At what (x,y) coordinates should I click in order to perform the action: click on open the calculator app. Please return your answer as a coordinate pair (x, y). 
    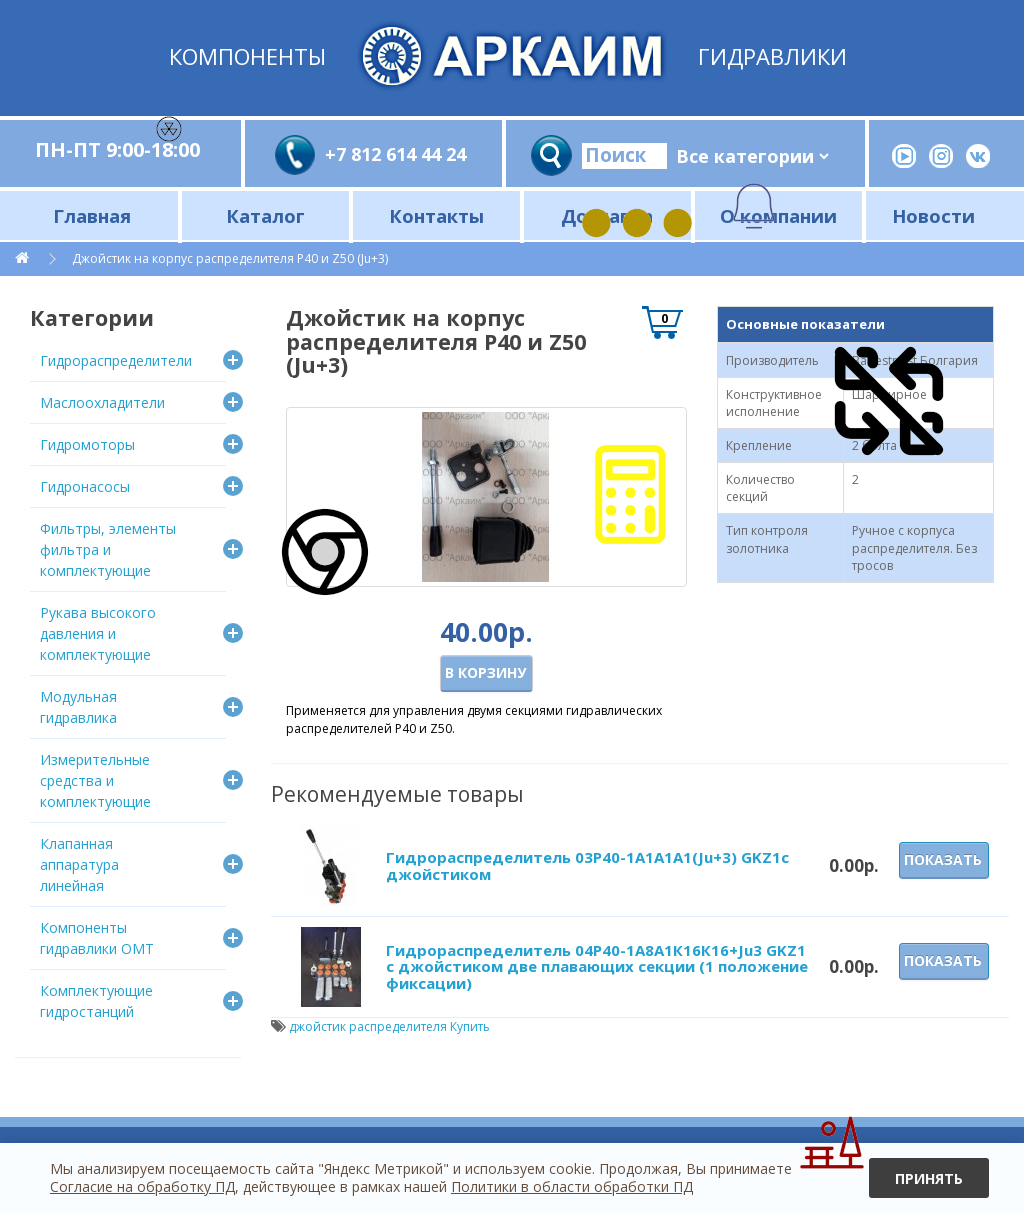
    Looking at the image, I should click on (630, 494).